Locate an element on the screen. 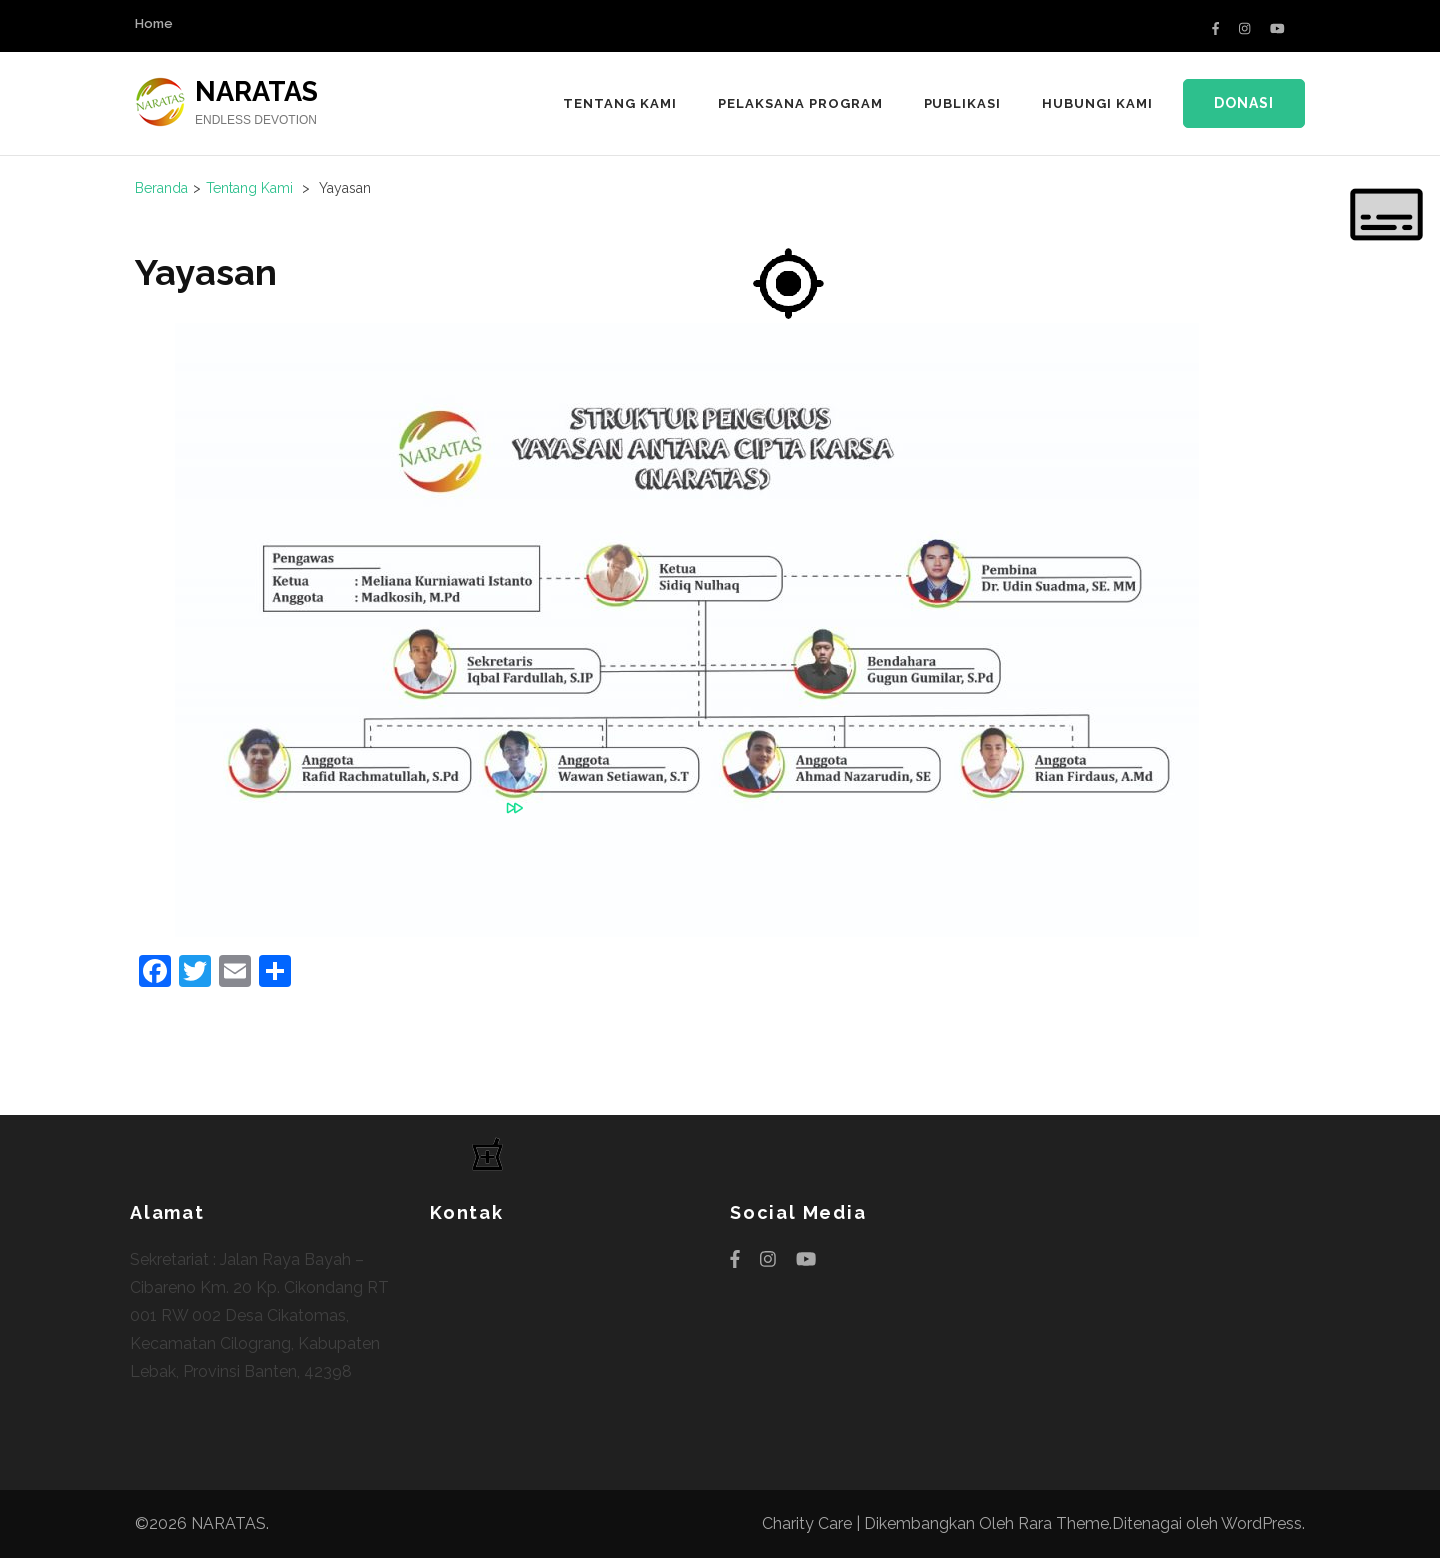 The height and width of the screenshot is (1558, 1440). skip forward in media playback is located at coordinates (514, 808).